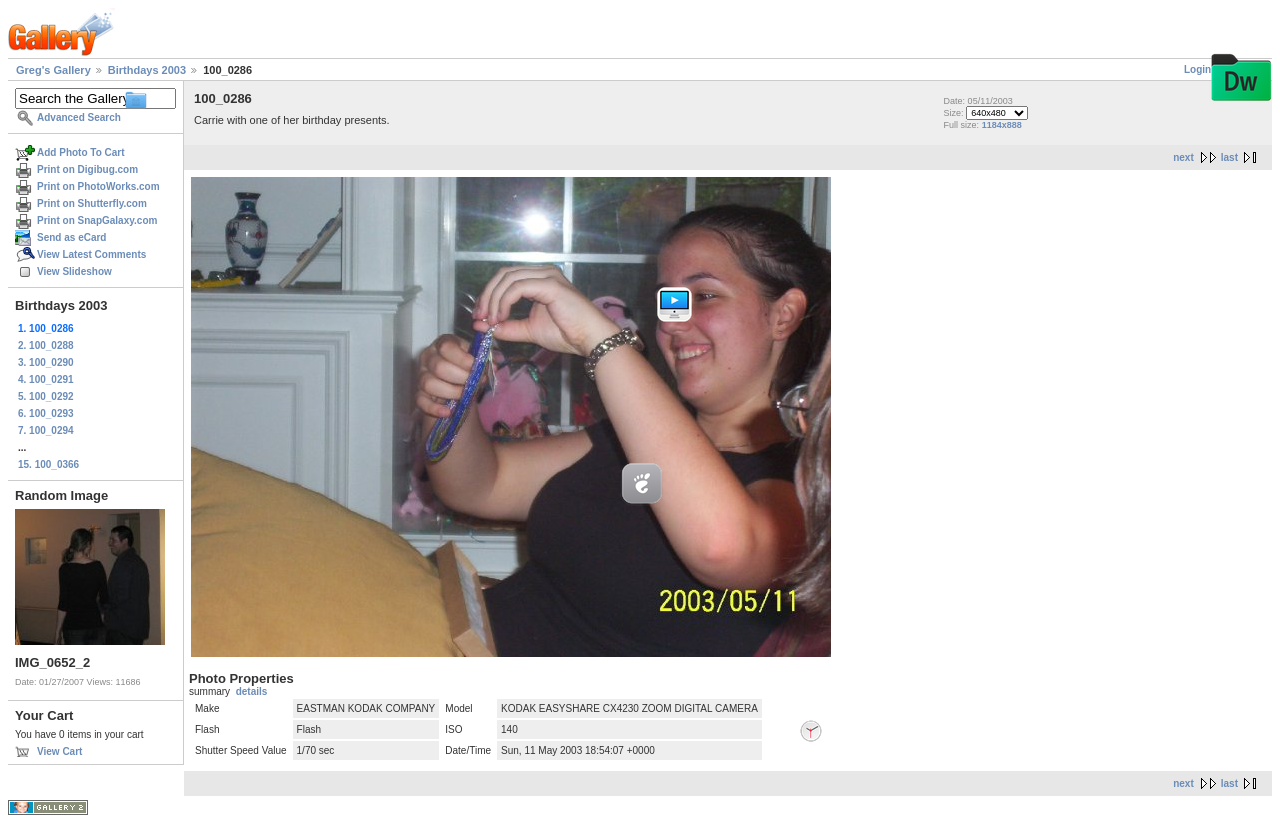 This screenshot has width=1280, height=825. What do you see at coordinates (1241, 79) in the screenshot?
I see `folder containing Adobe Dreamweaver project files` at bounding box center [1241, 79].